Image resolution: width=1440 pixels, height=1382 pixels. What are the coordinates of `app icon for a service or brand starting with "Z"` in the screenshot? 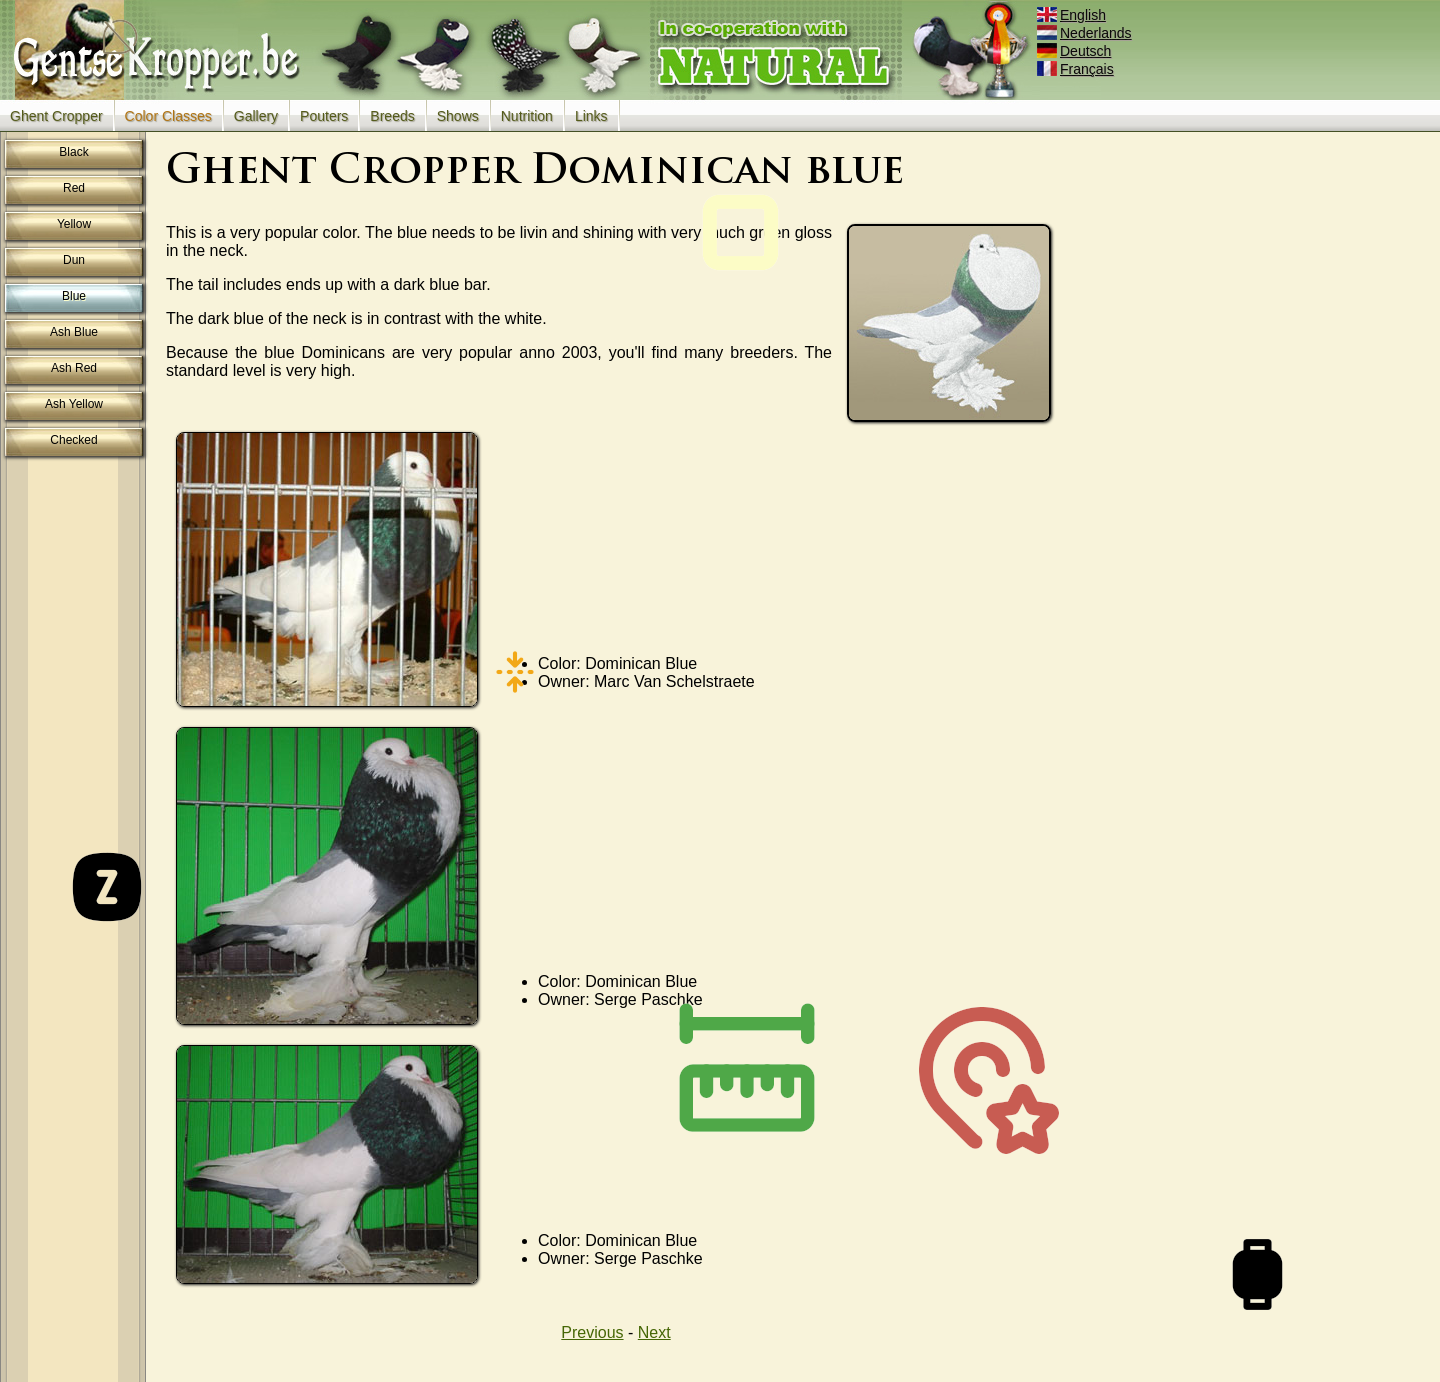 It's located at (107, 887).